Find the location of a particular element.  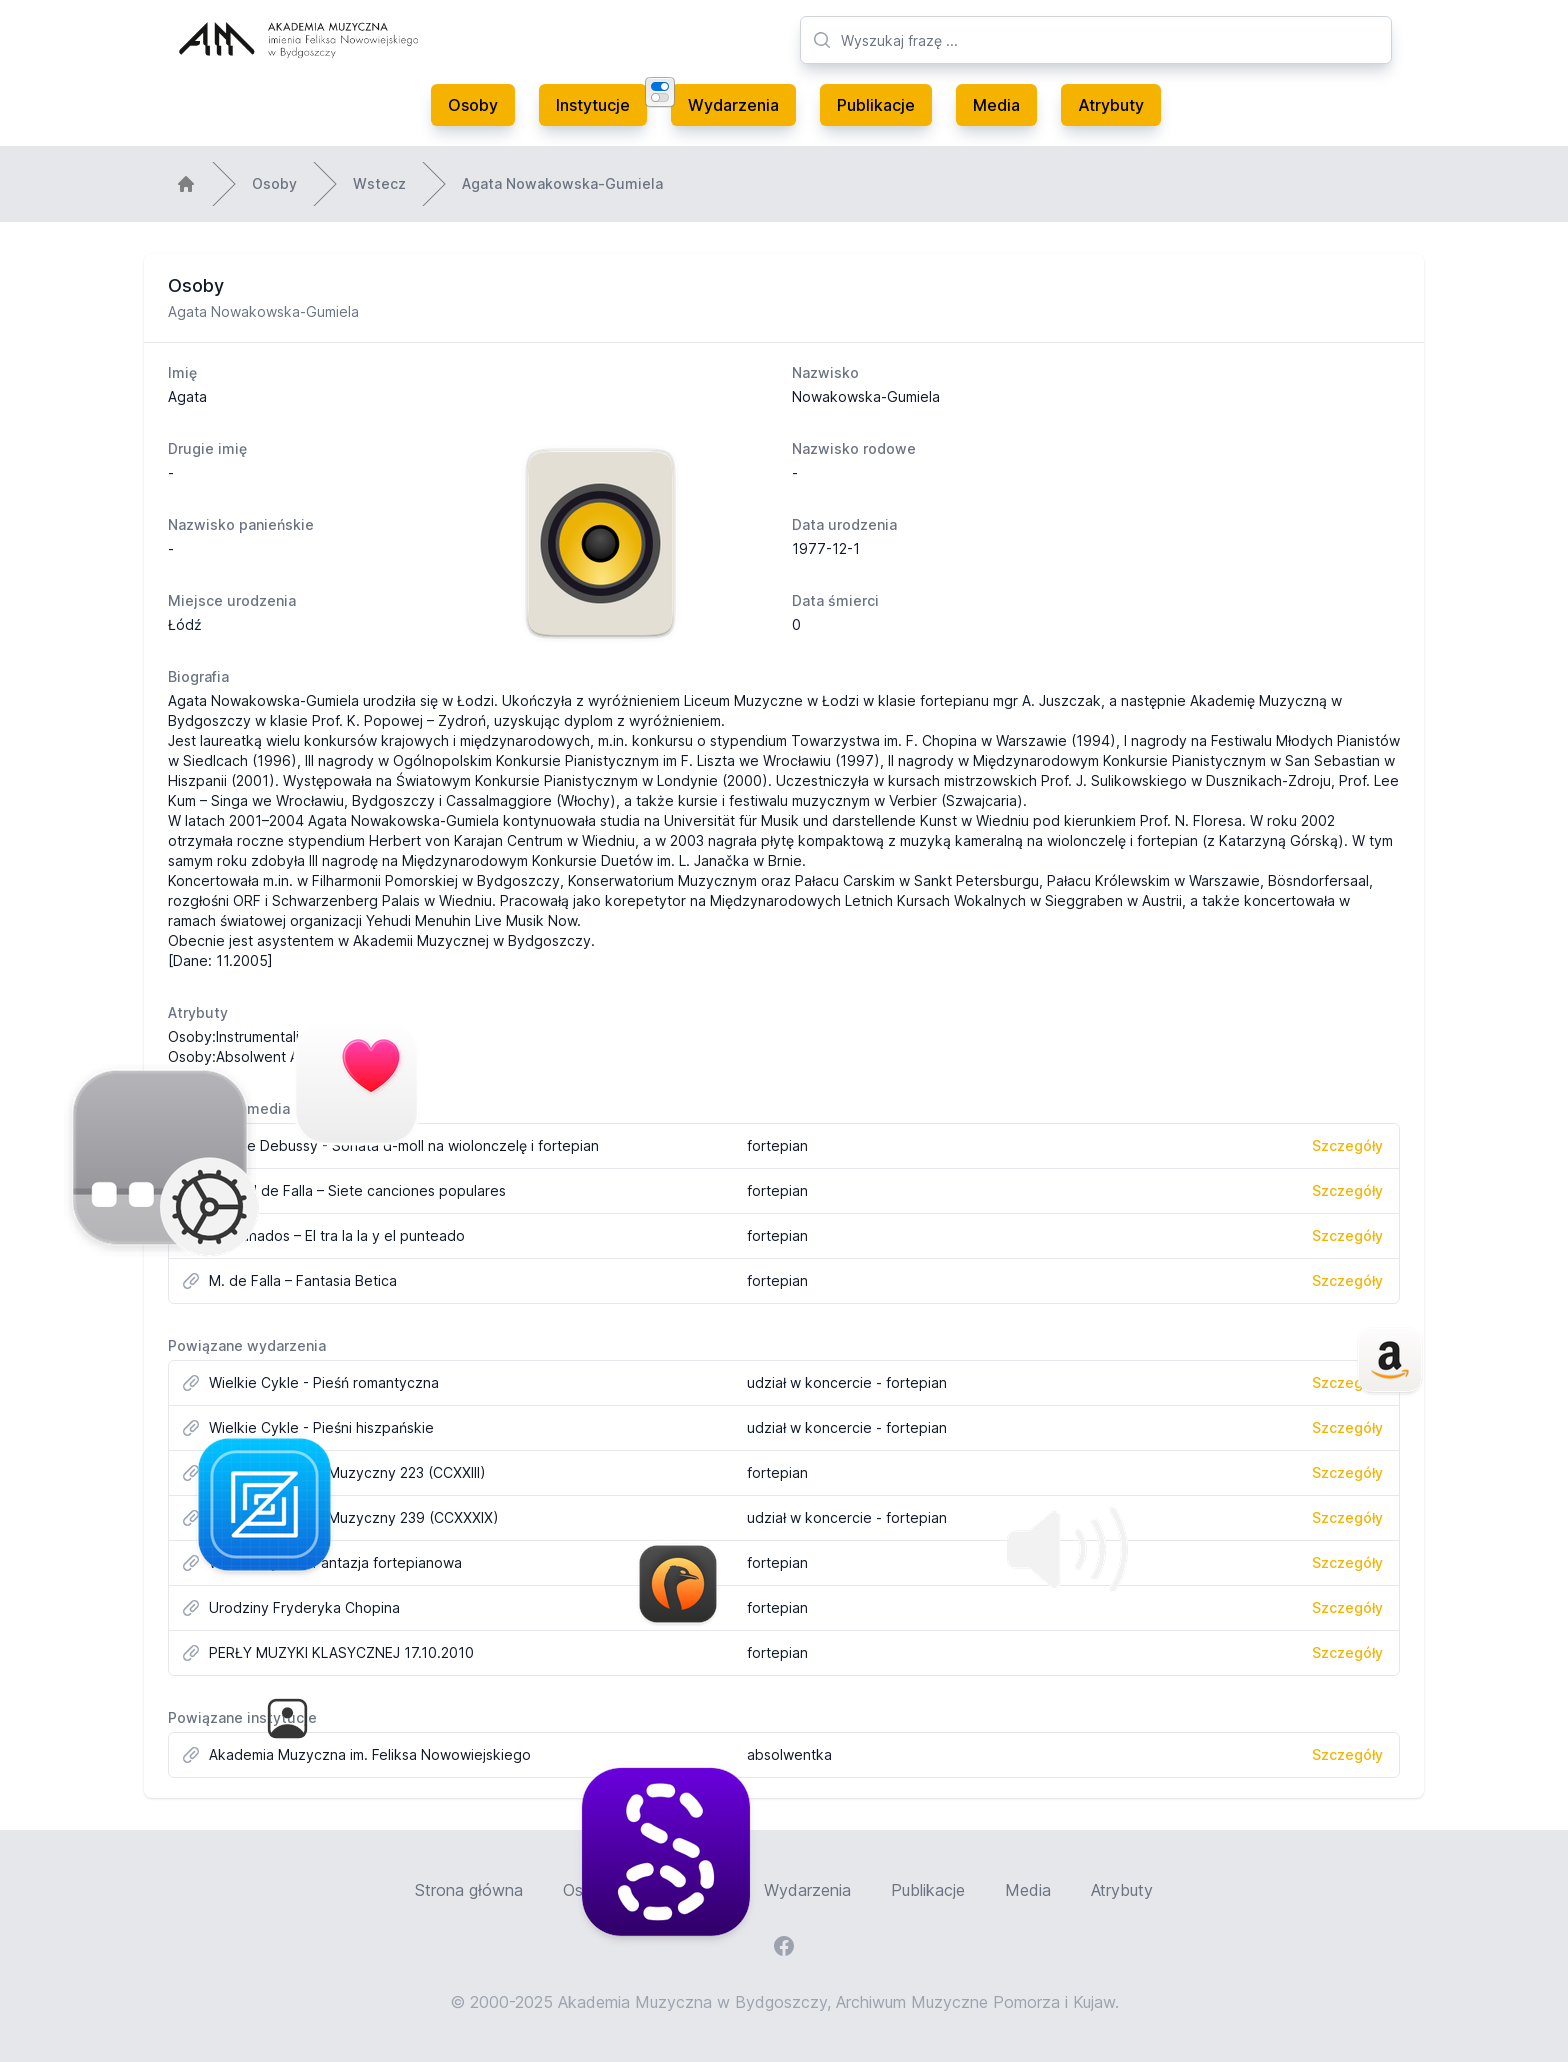

open Seamly2D pattern drafting application is located at coordinates (666, 1852).